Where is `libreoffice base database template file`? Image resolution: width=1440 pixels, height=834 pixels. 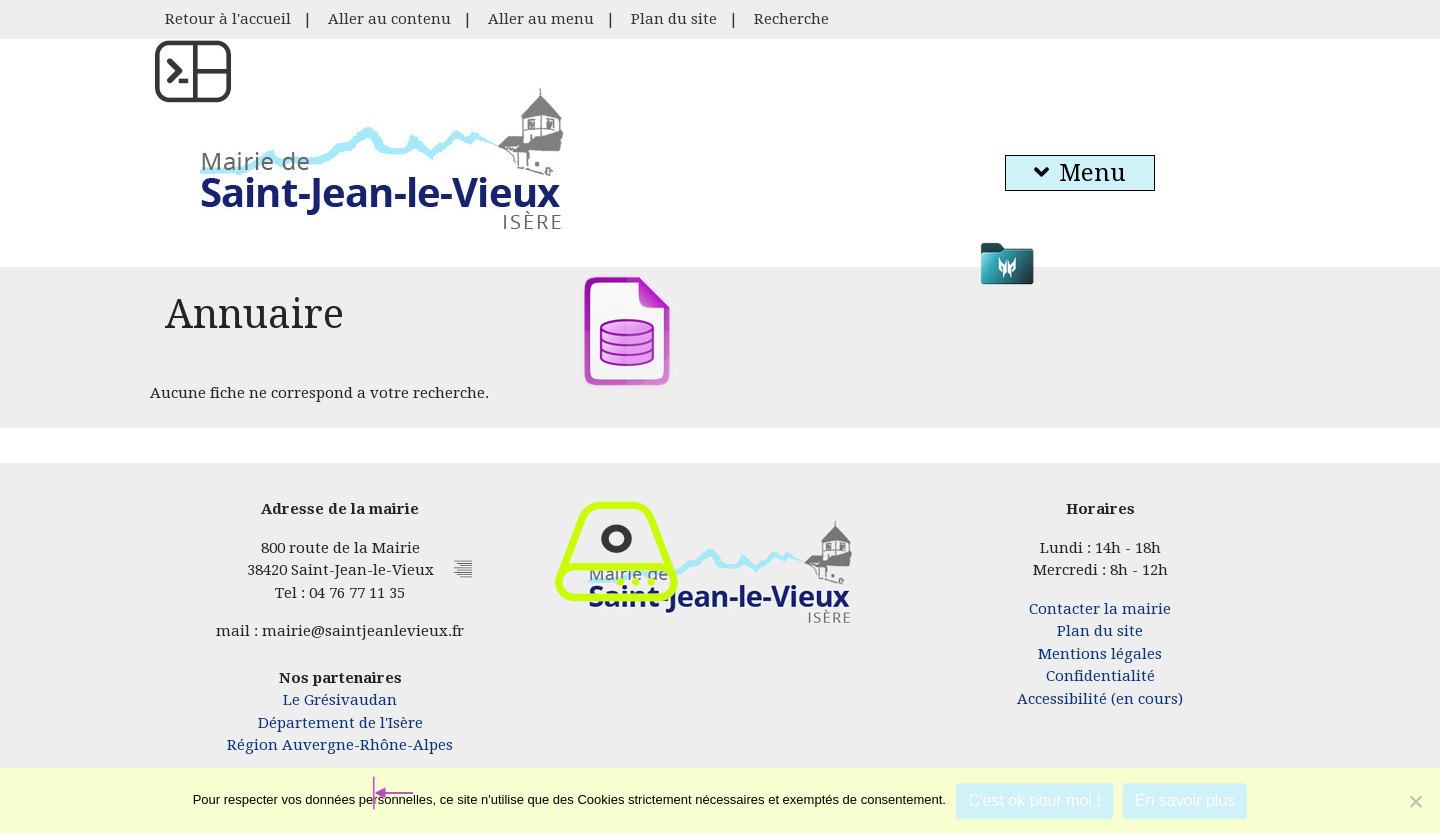 libreoffice base database template file is located at coordinates (627, 331).